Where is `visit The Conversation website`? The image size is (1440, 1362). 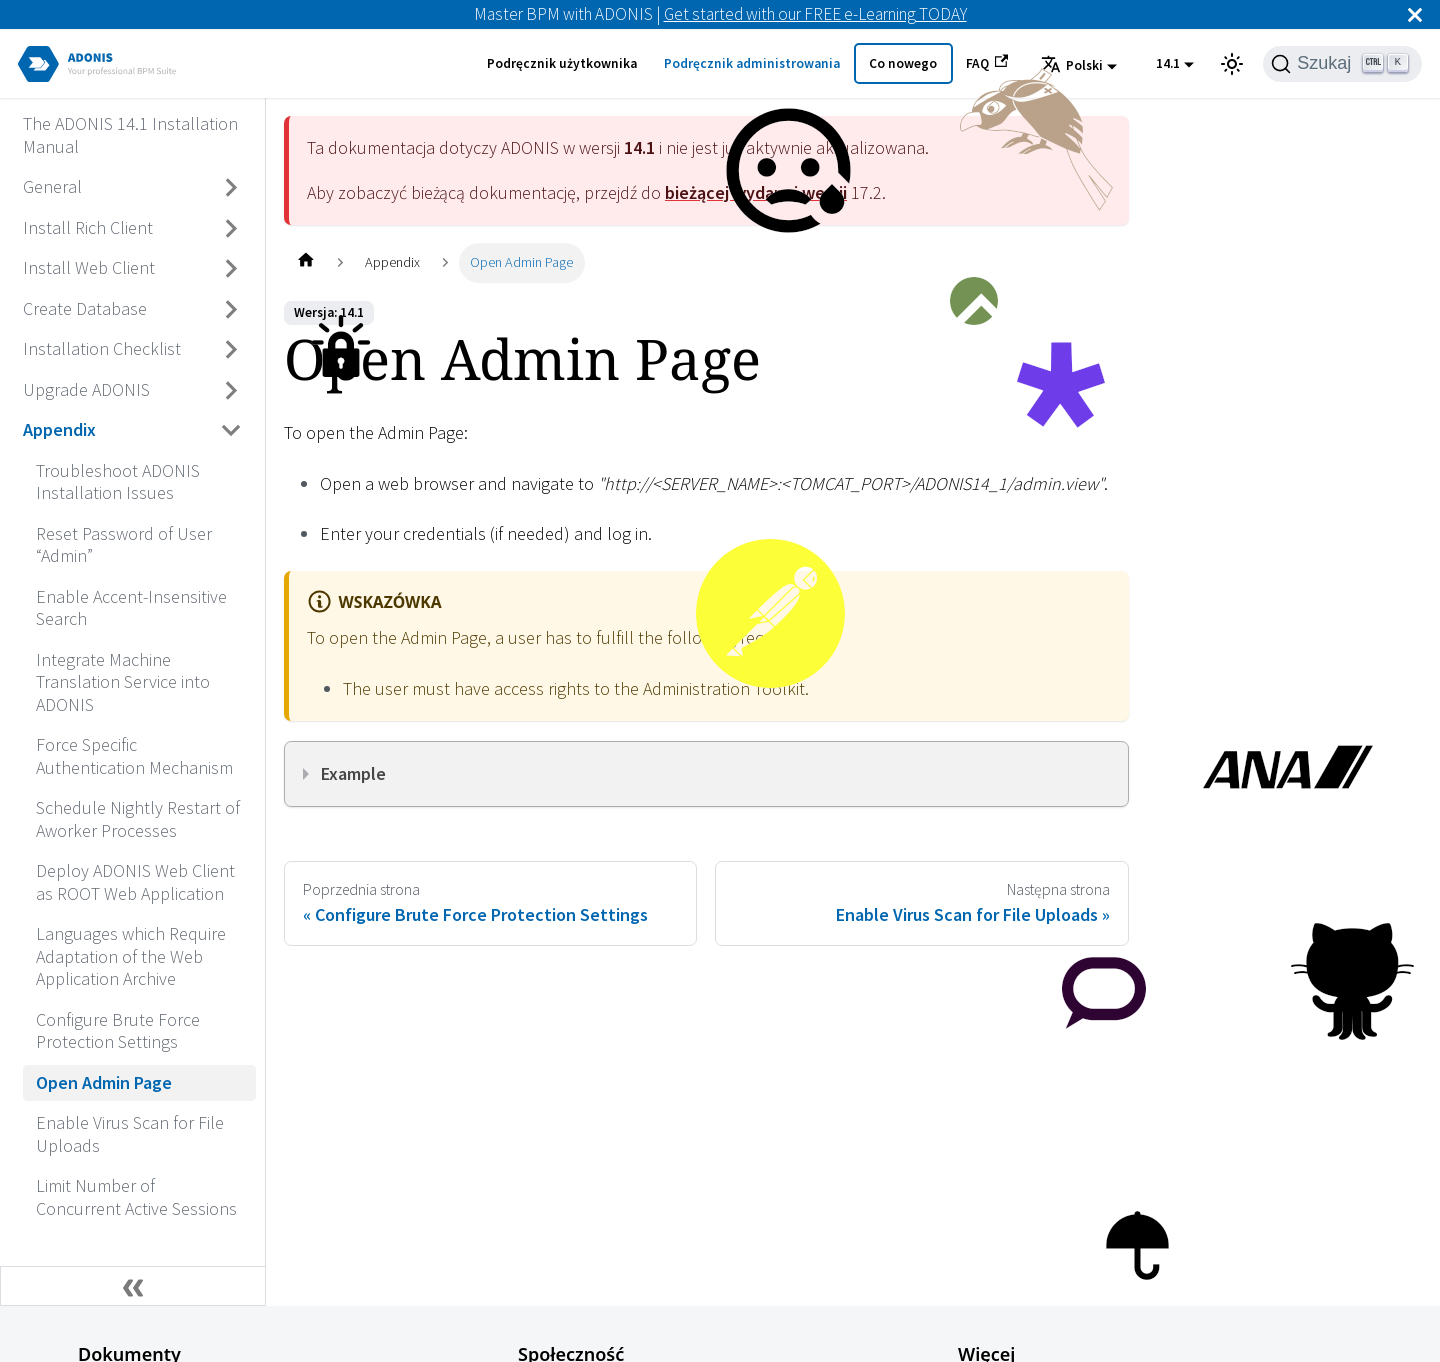 visit The Conversation website is located at coordinates (1104, 993).